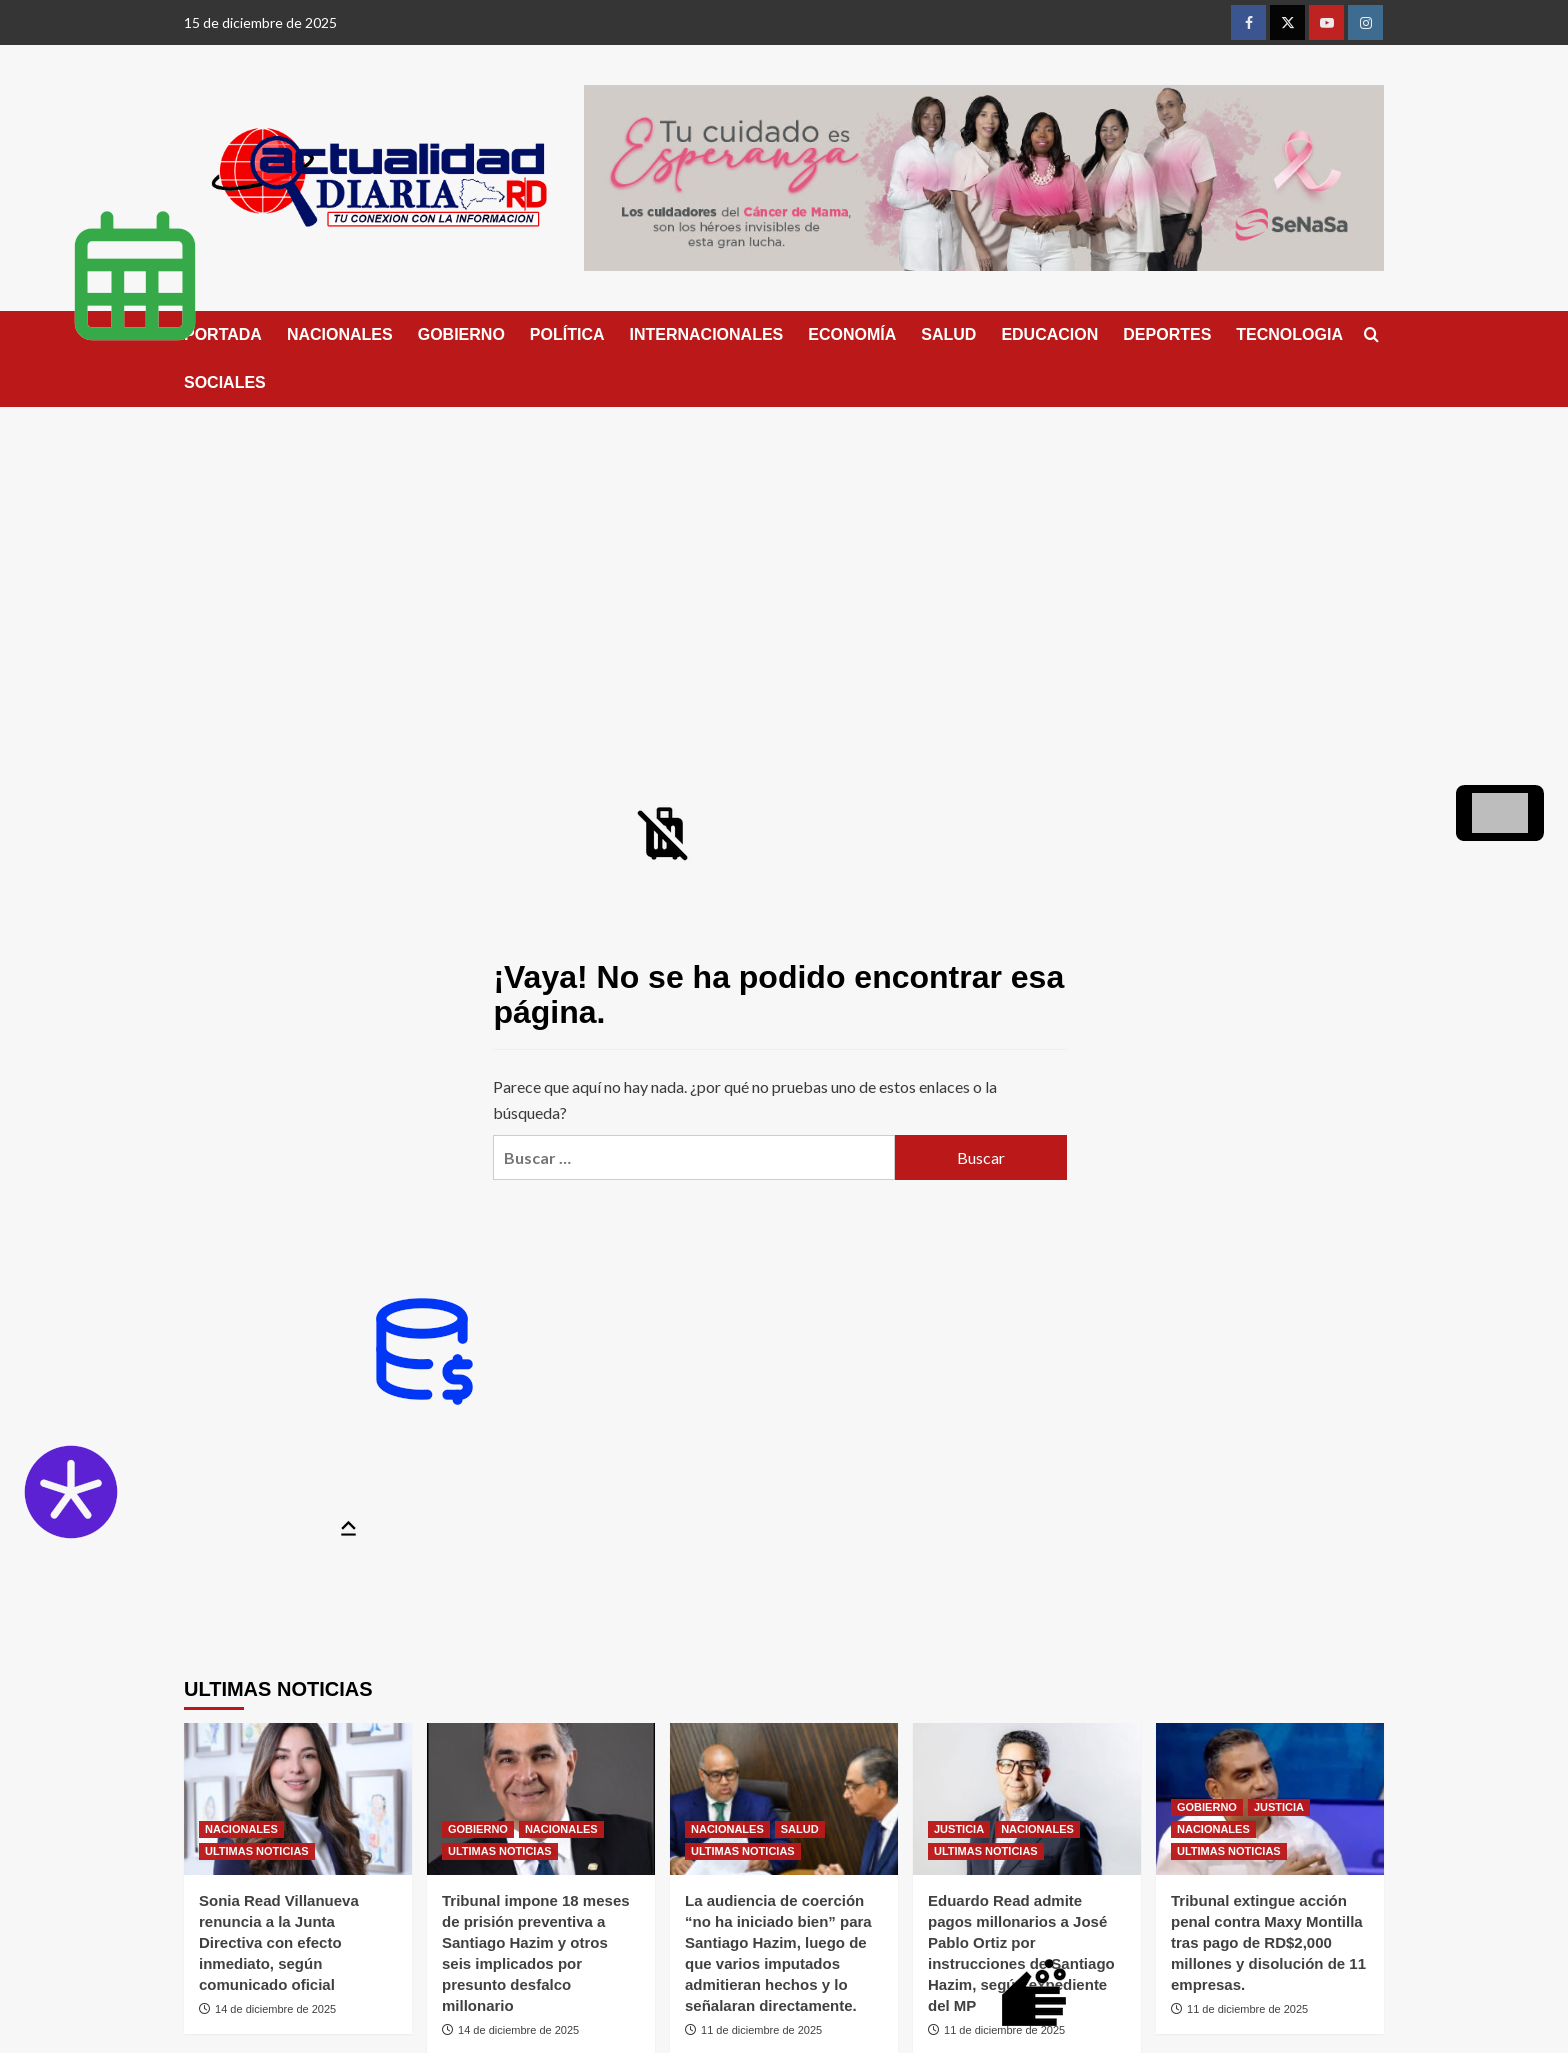 The height and width of the screenshot is (2053, 1568). Describe the element at coordinates (348, 1528) in the screenshot. I see `indicates caps lock is enabled on the keyboard` at that location.